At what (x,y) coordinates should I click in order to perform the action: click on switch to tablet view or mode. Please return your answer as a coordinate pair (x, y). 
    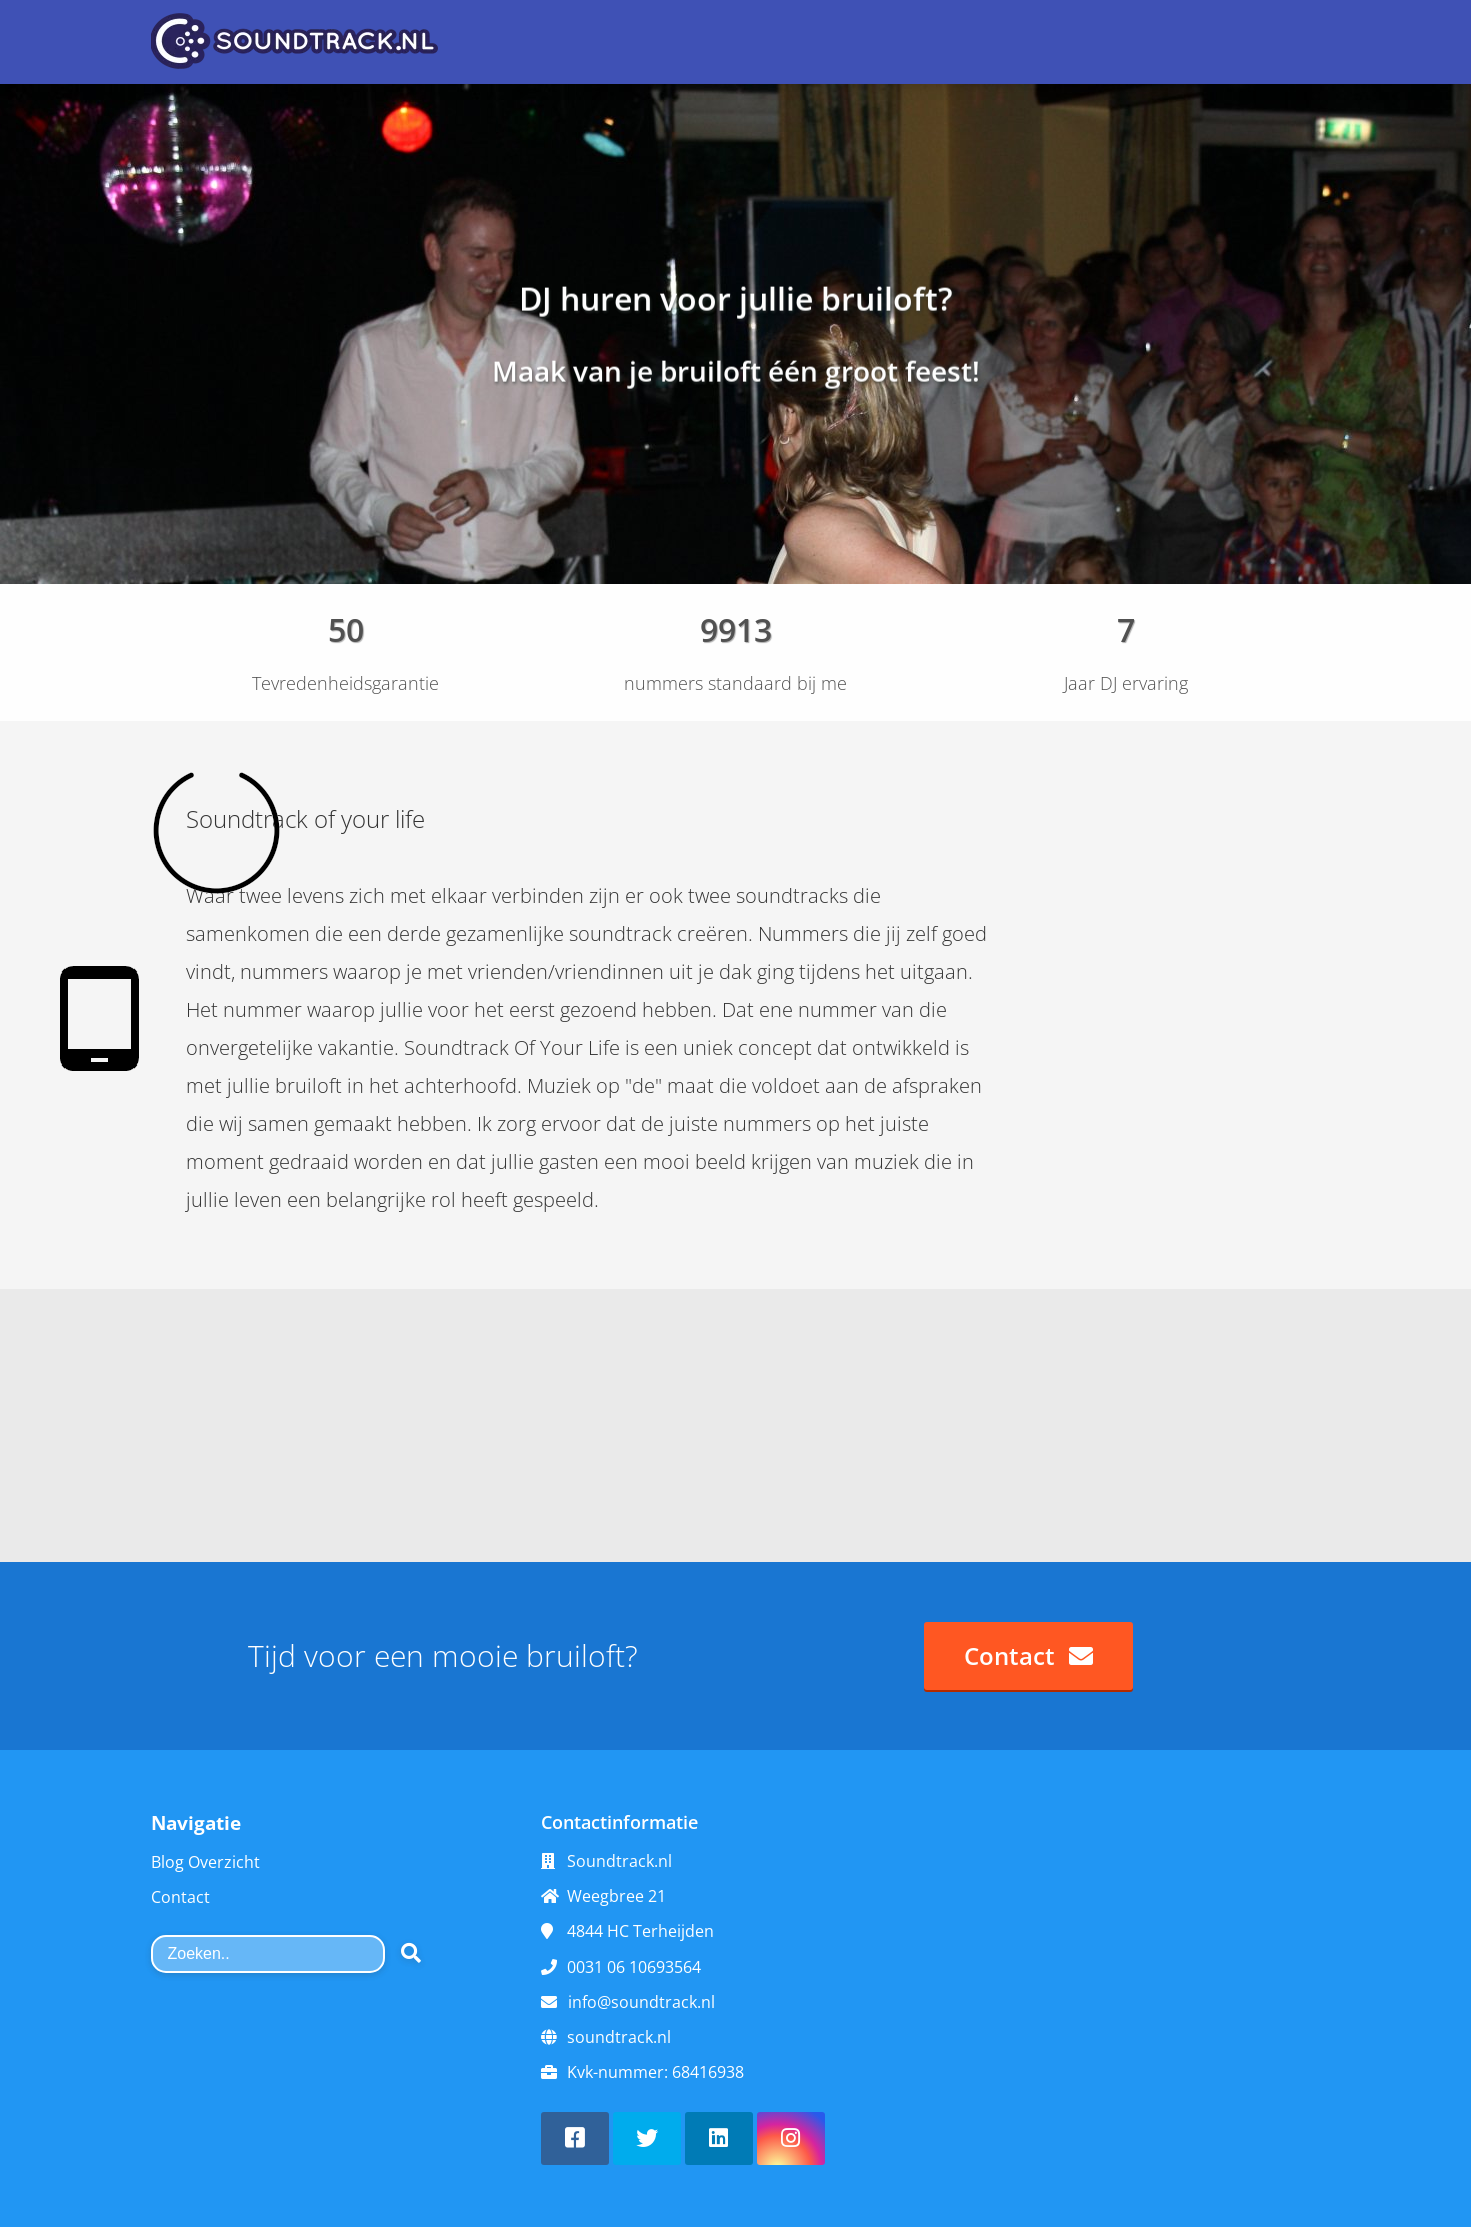
    Looking at the image, I should click on (99, 1018).